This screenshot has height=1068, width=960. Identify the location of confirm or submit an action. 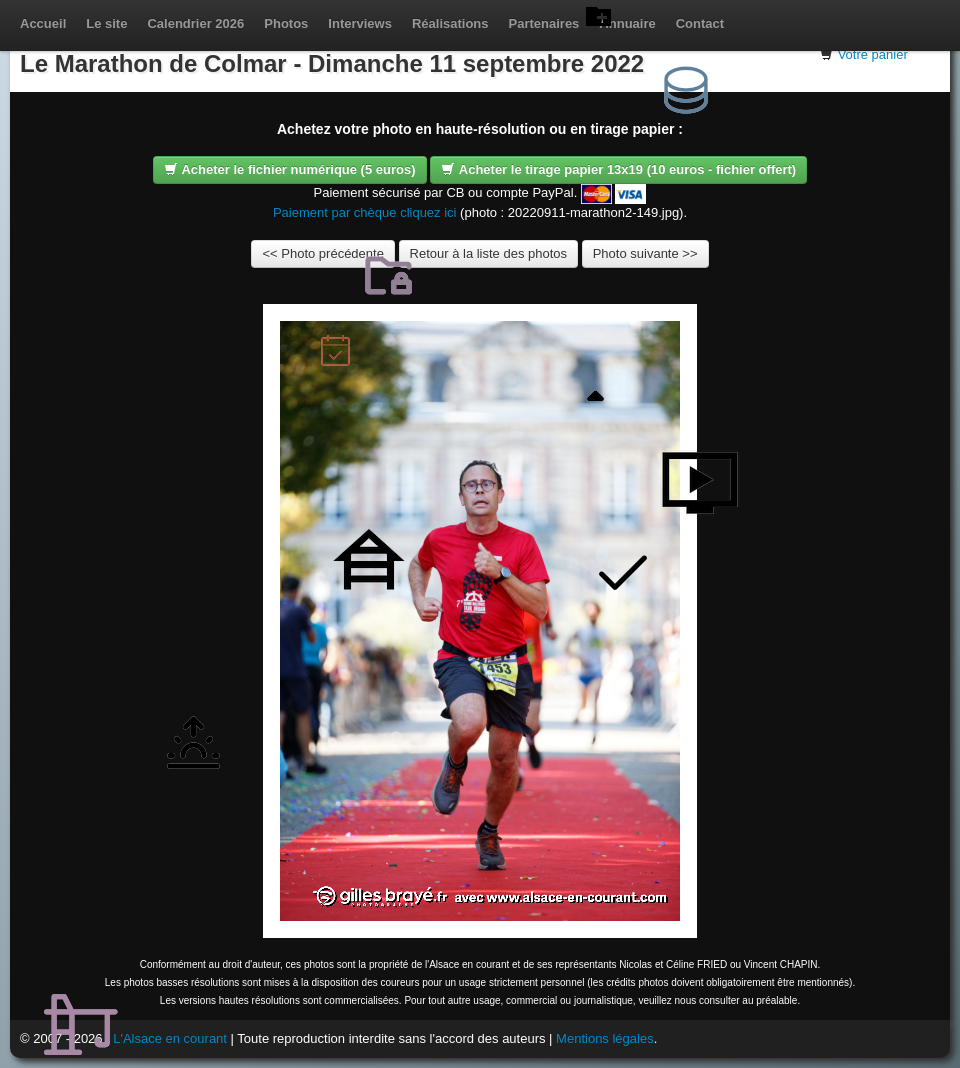
(623, 574).